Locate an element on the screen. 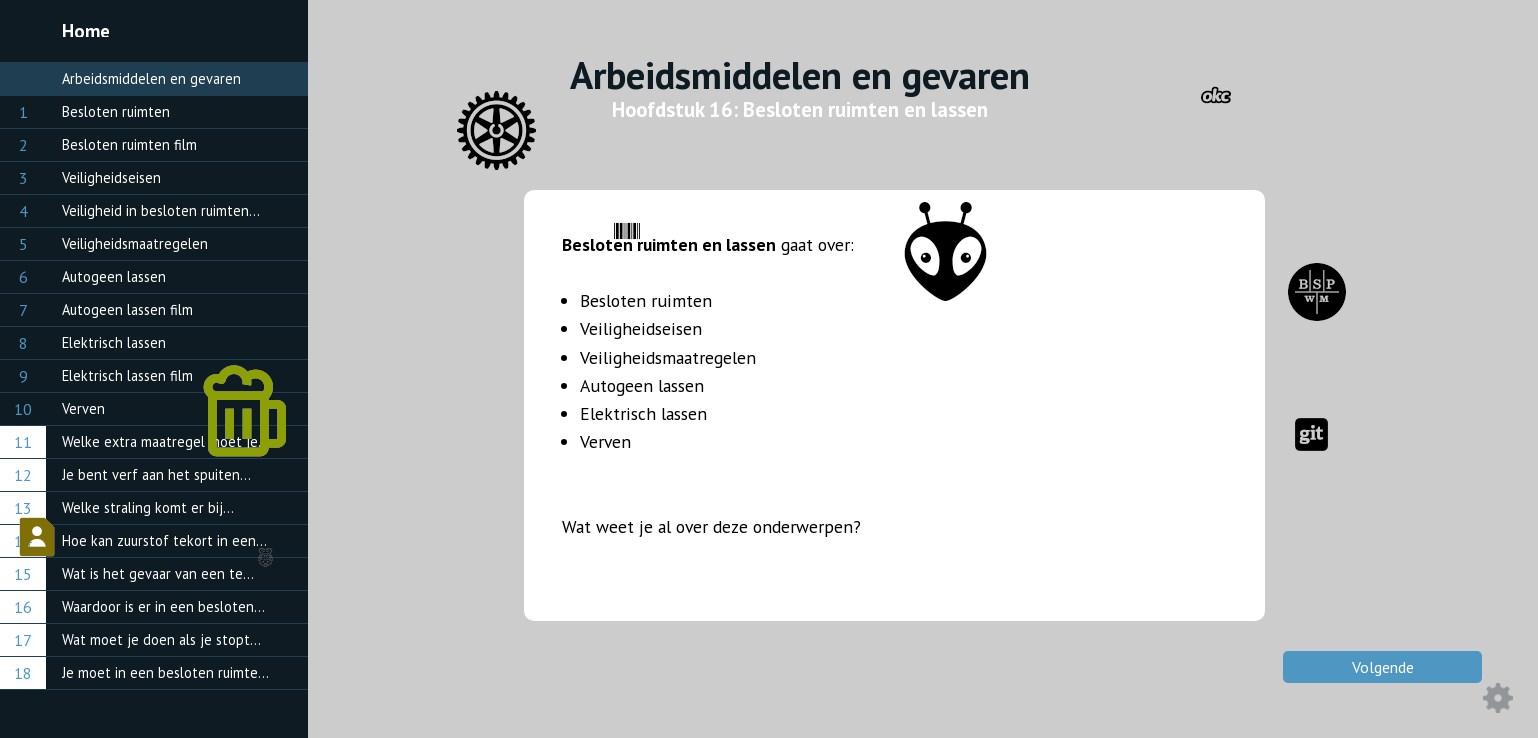 The width and height of the screenshot is (1538, 738). view user profile document is located at coordinates (37, 537).